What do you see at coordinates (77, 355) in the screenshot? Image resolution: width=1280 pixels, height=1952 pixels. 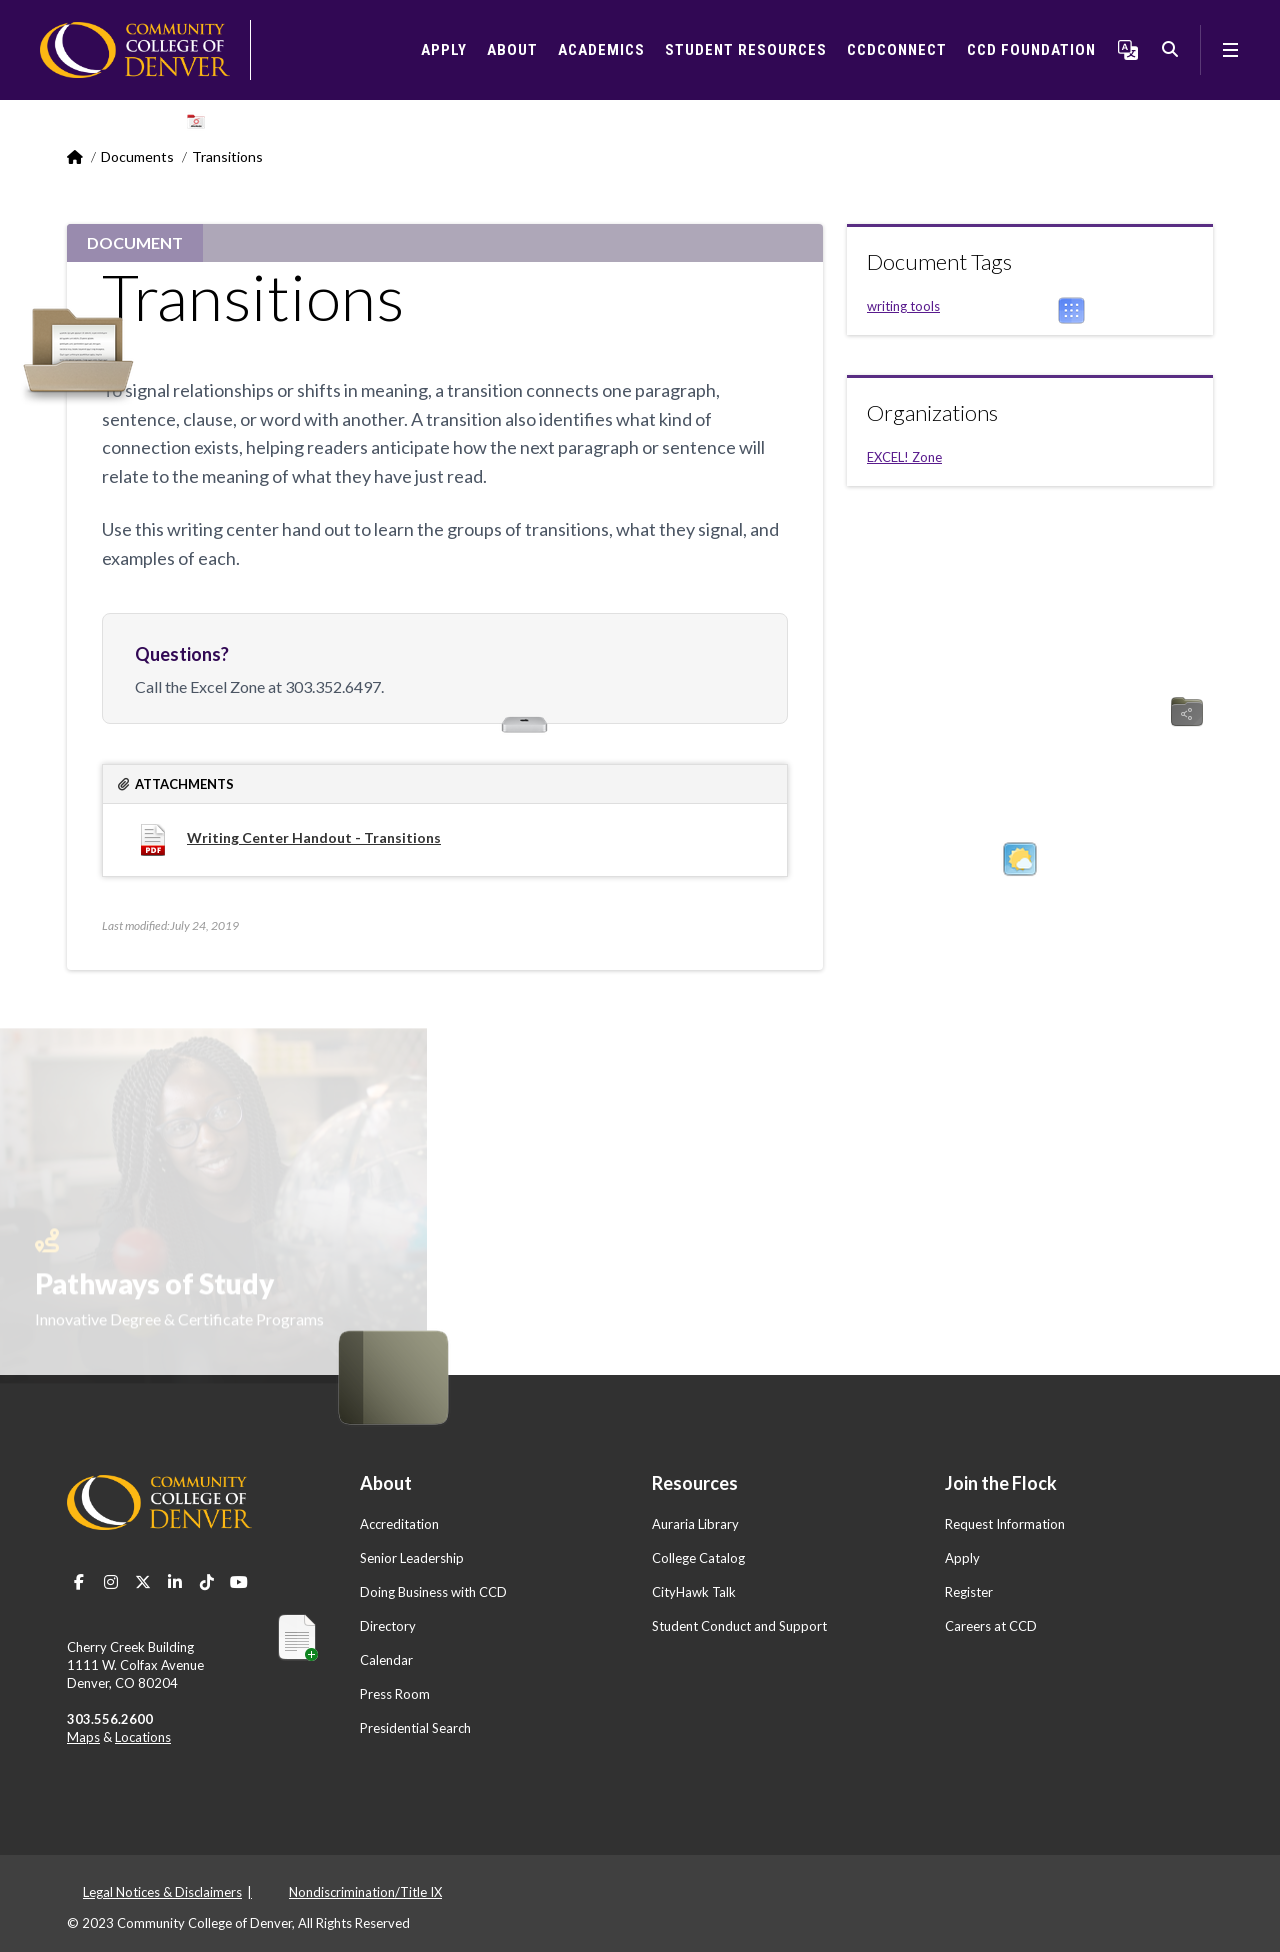 I see `open an existing document or file` at bounding box center [77, 355].